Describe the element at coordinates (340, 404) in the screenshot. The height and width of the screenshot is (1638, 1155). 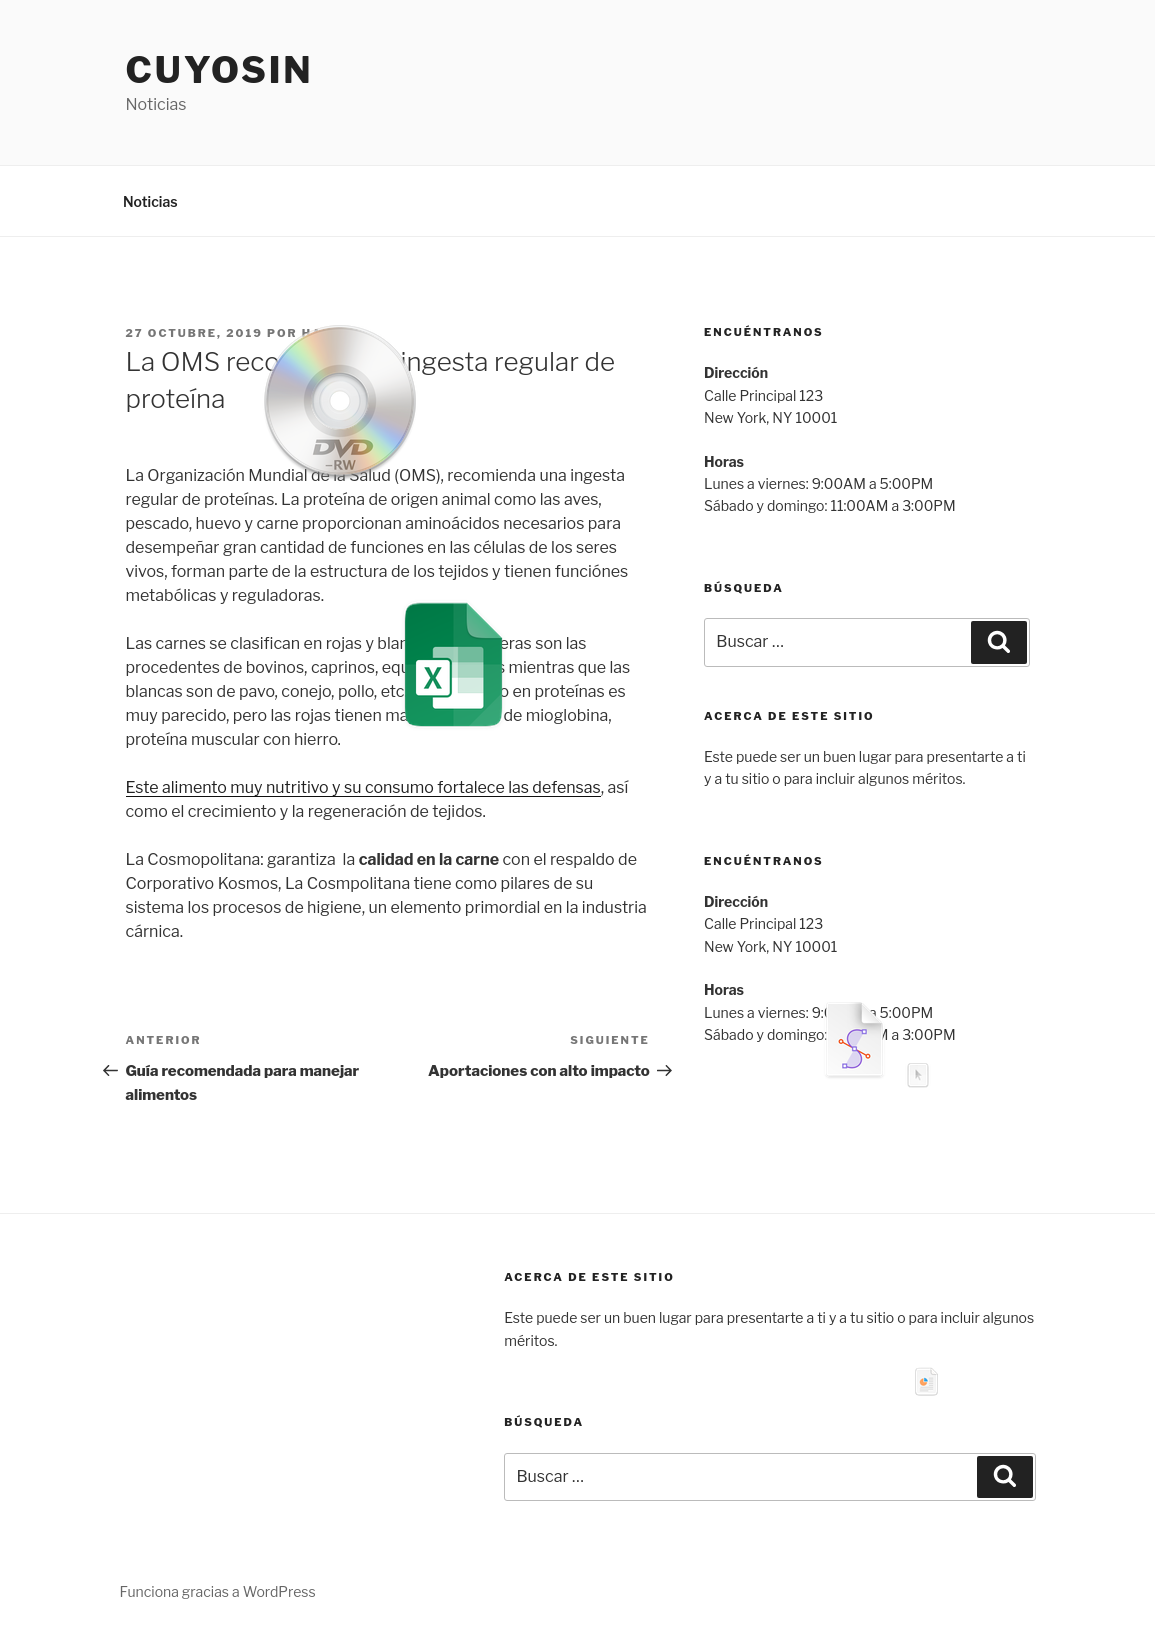
I see `access DVD-RW drive or disc contents` at that location.